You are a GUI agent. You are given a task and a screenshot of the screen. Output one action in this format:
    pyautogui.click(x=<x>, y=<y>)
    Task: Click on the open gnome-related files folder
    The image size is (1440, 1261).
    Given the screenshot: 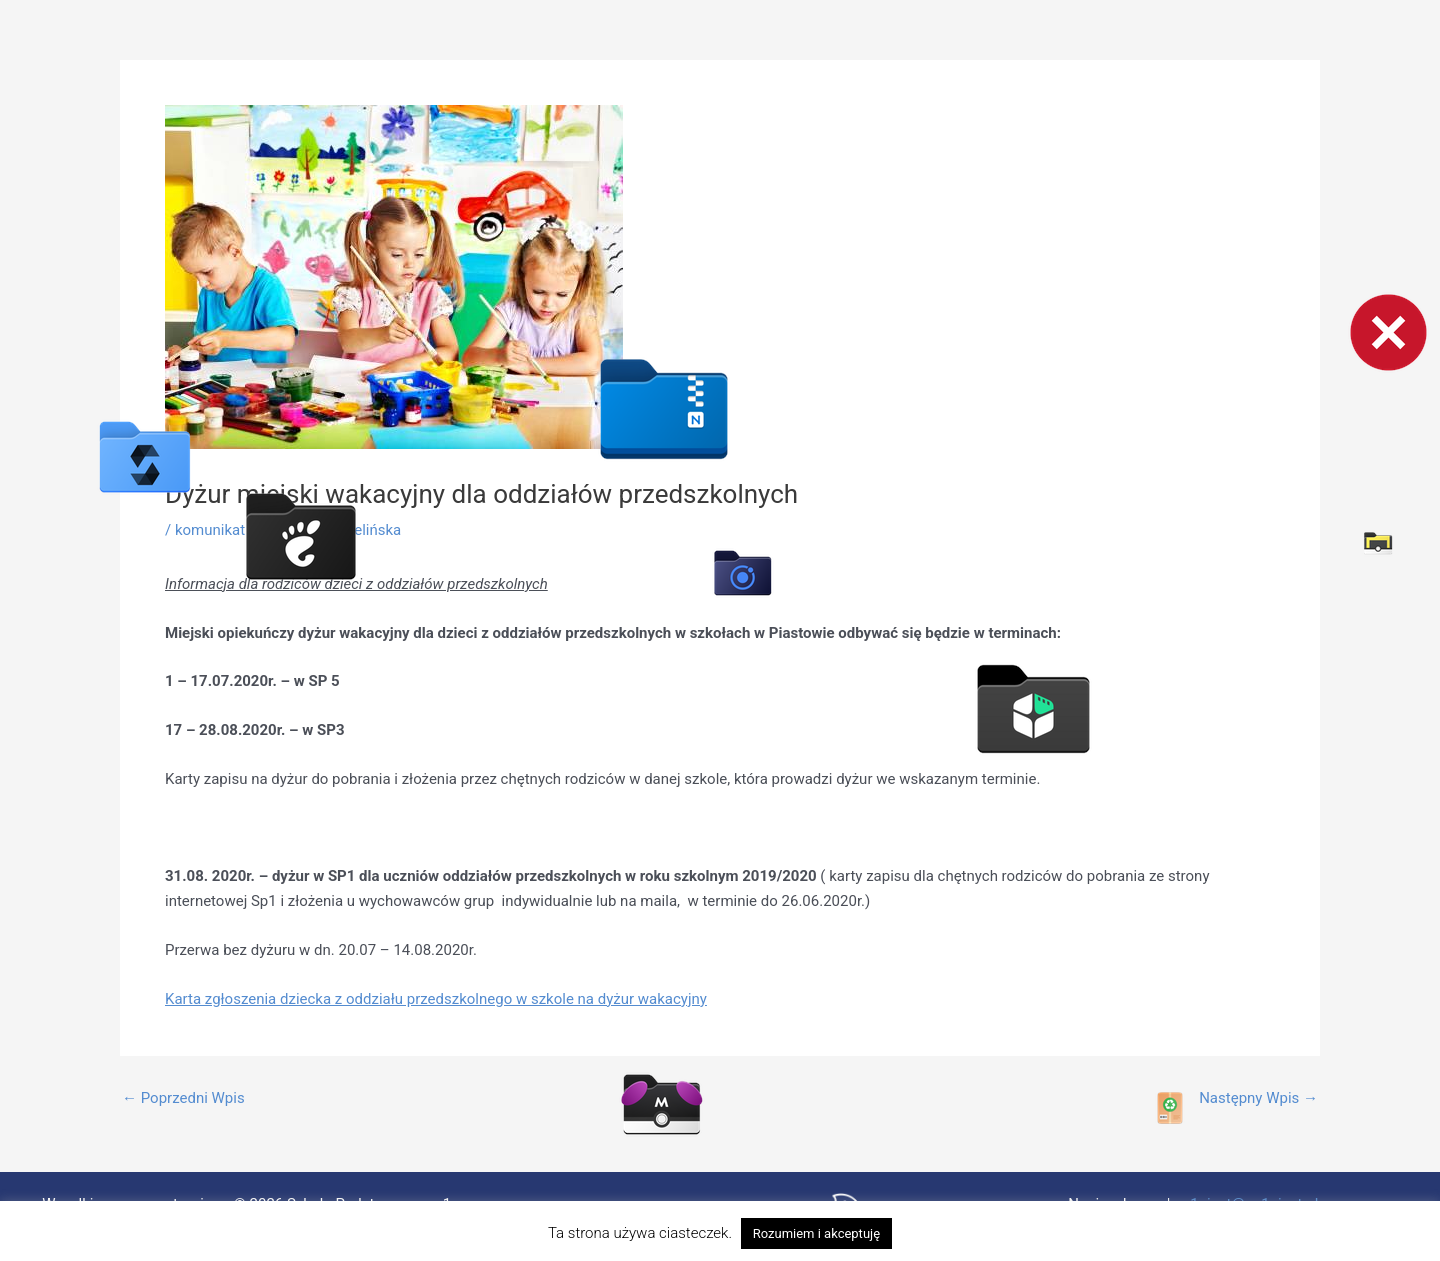 What is the action you would take?
    pyautogui.click(x=300, y=539)
    